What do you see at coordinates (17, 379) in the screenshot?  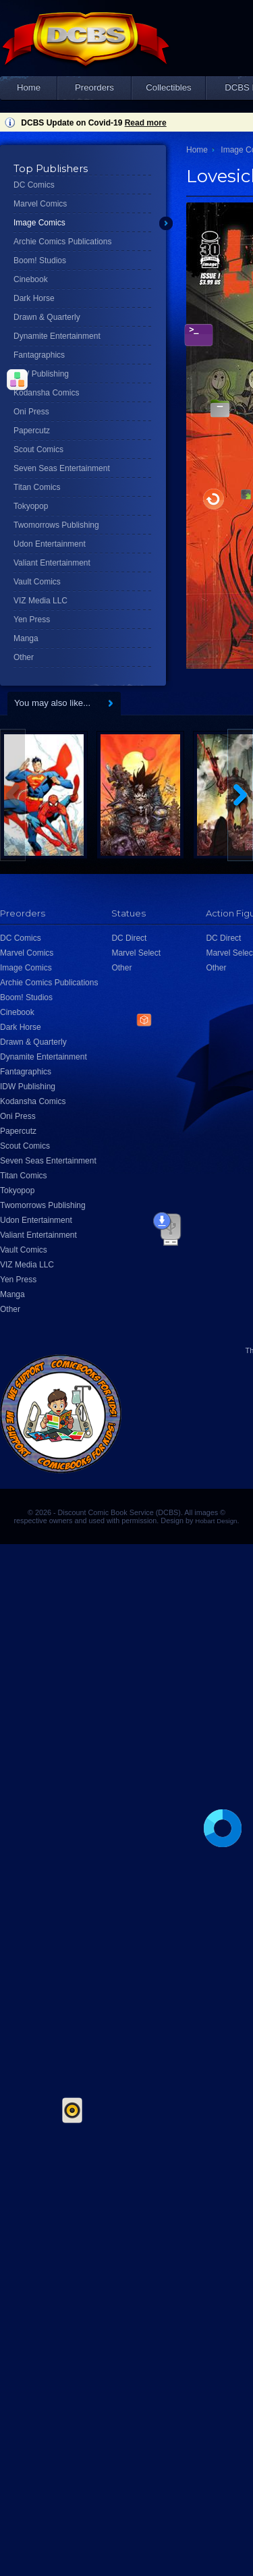 I see `open GTK Node Editor application` at bounding box center [17, 379].